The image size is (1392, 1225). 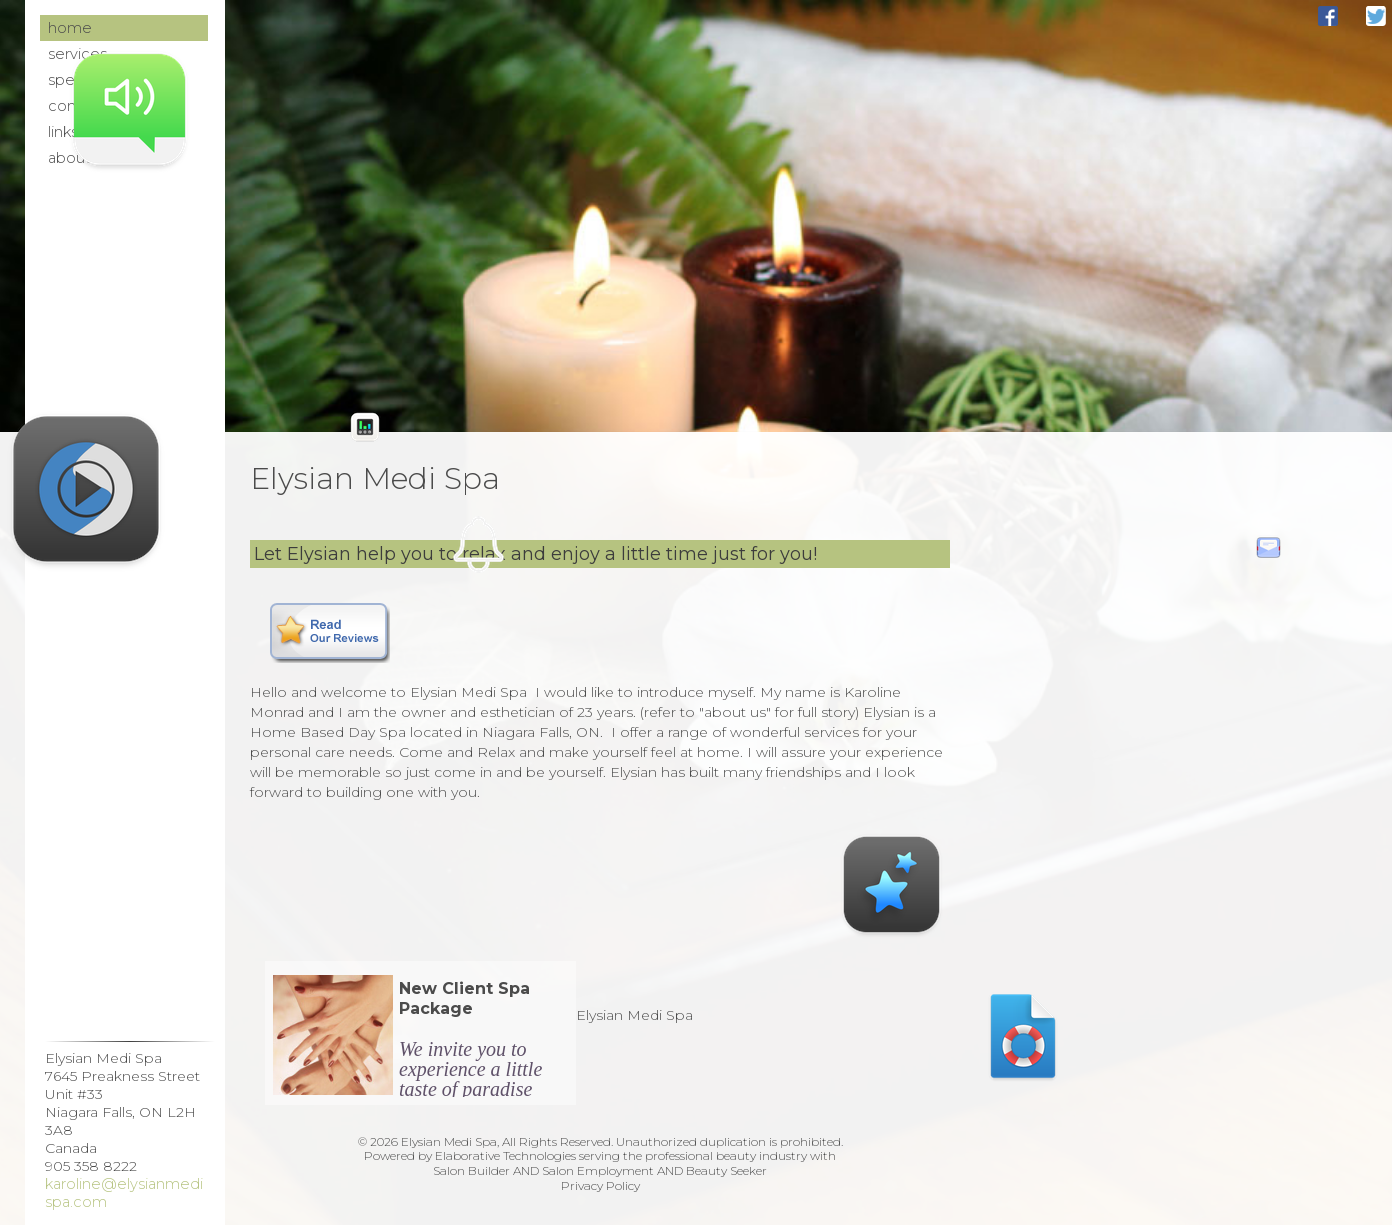 I want to click on open the mail app, so click(x=1268, y=547).